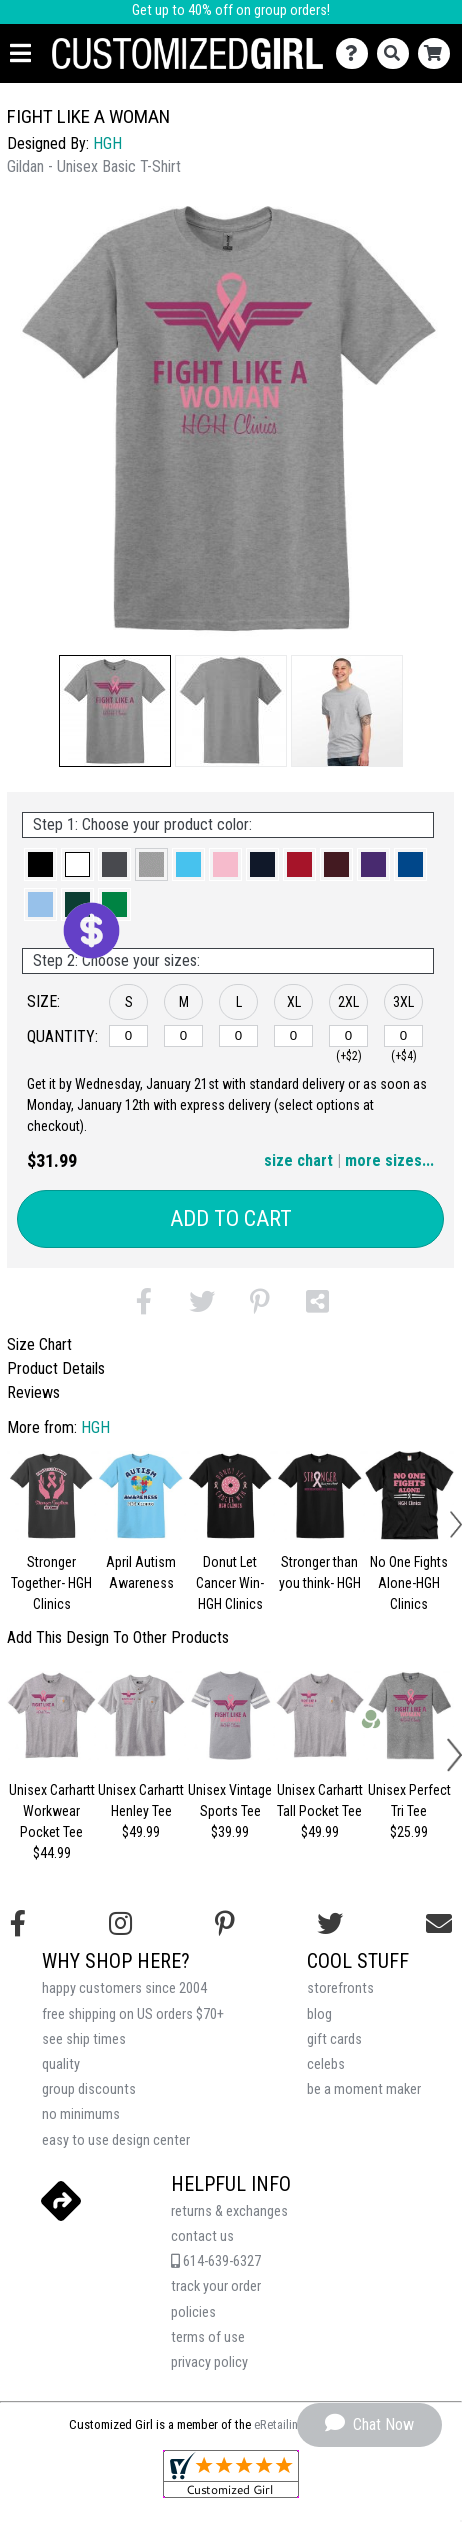 This screenshot has height=2522, width=462. Describe the element at coordinates (91, 930) in the screenshot. I see `view your account balance` at that location.